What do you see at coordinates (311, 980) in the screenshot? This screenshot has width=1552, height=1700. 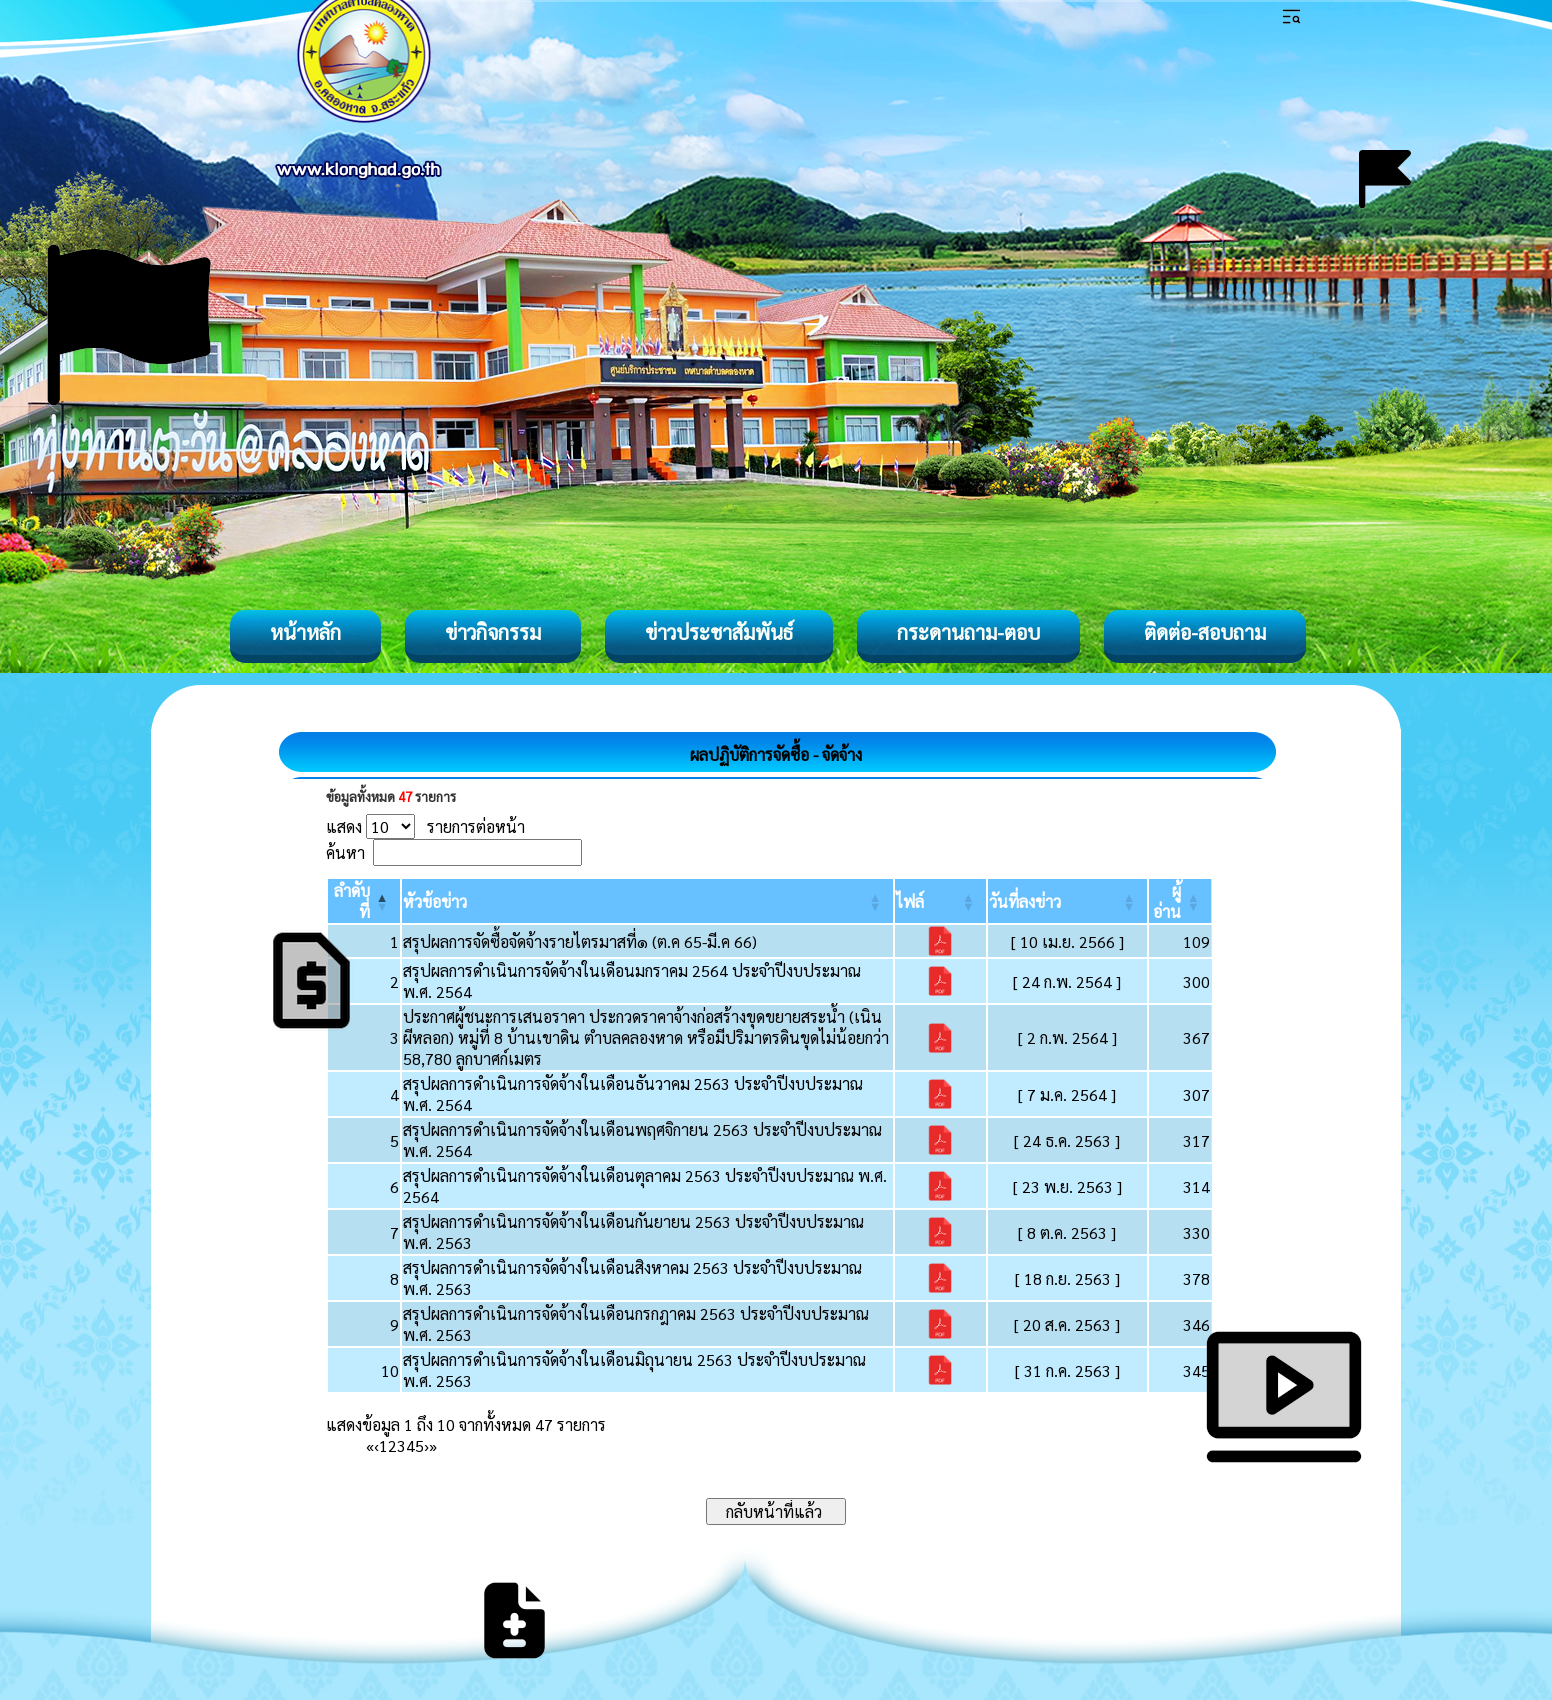 I see `view invoice or billing document` at bounding box center [311, 980].